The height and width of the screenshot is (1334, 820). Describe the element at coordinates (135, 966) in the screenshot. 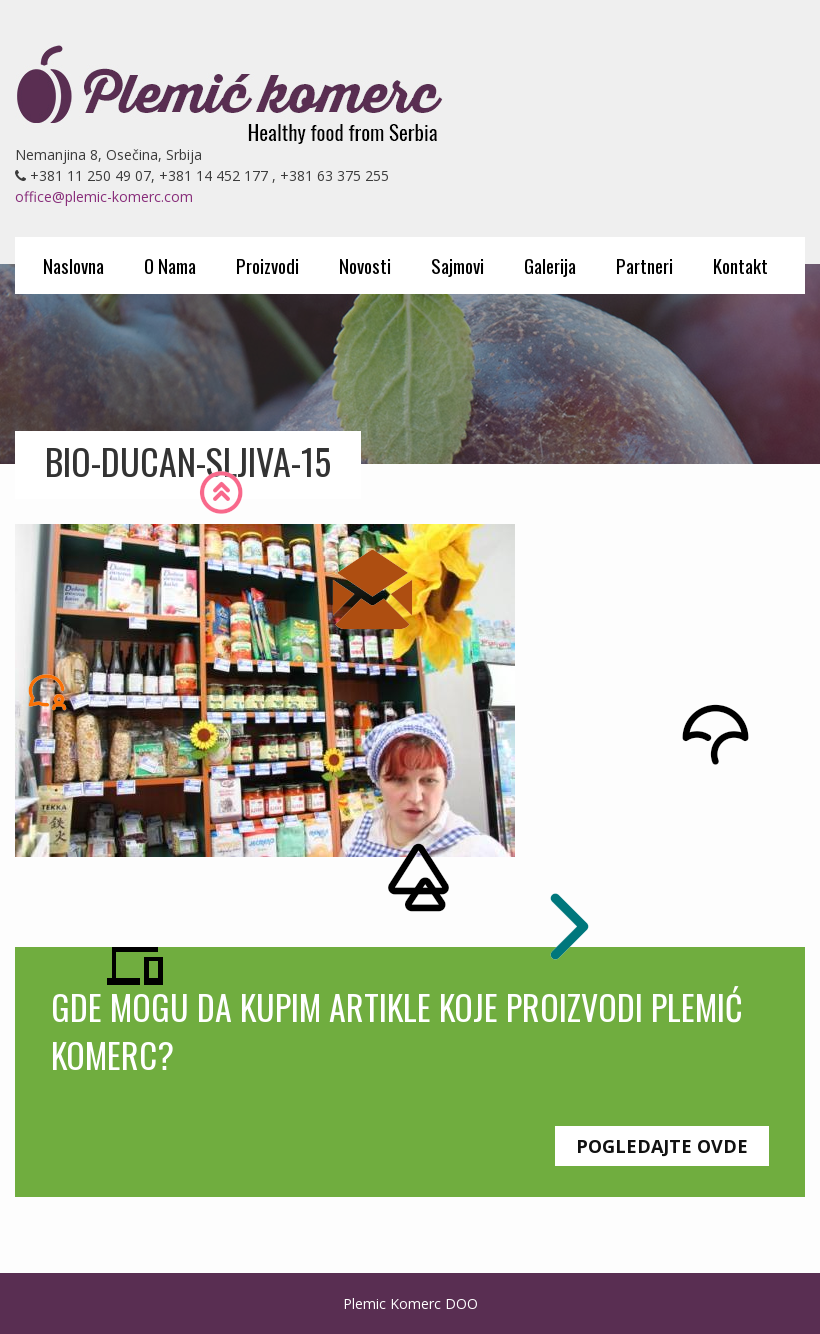

I see `view connected devices` at that location.